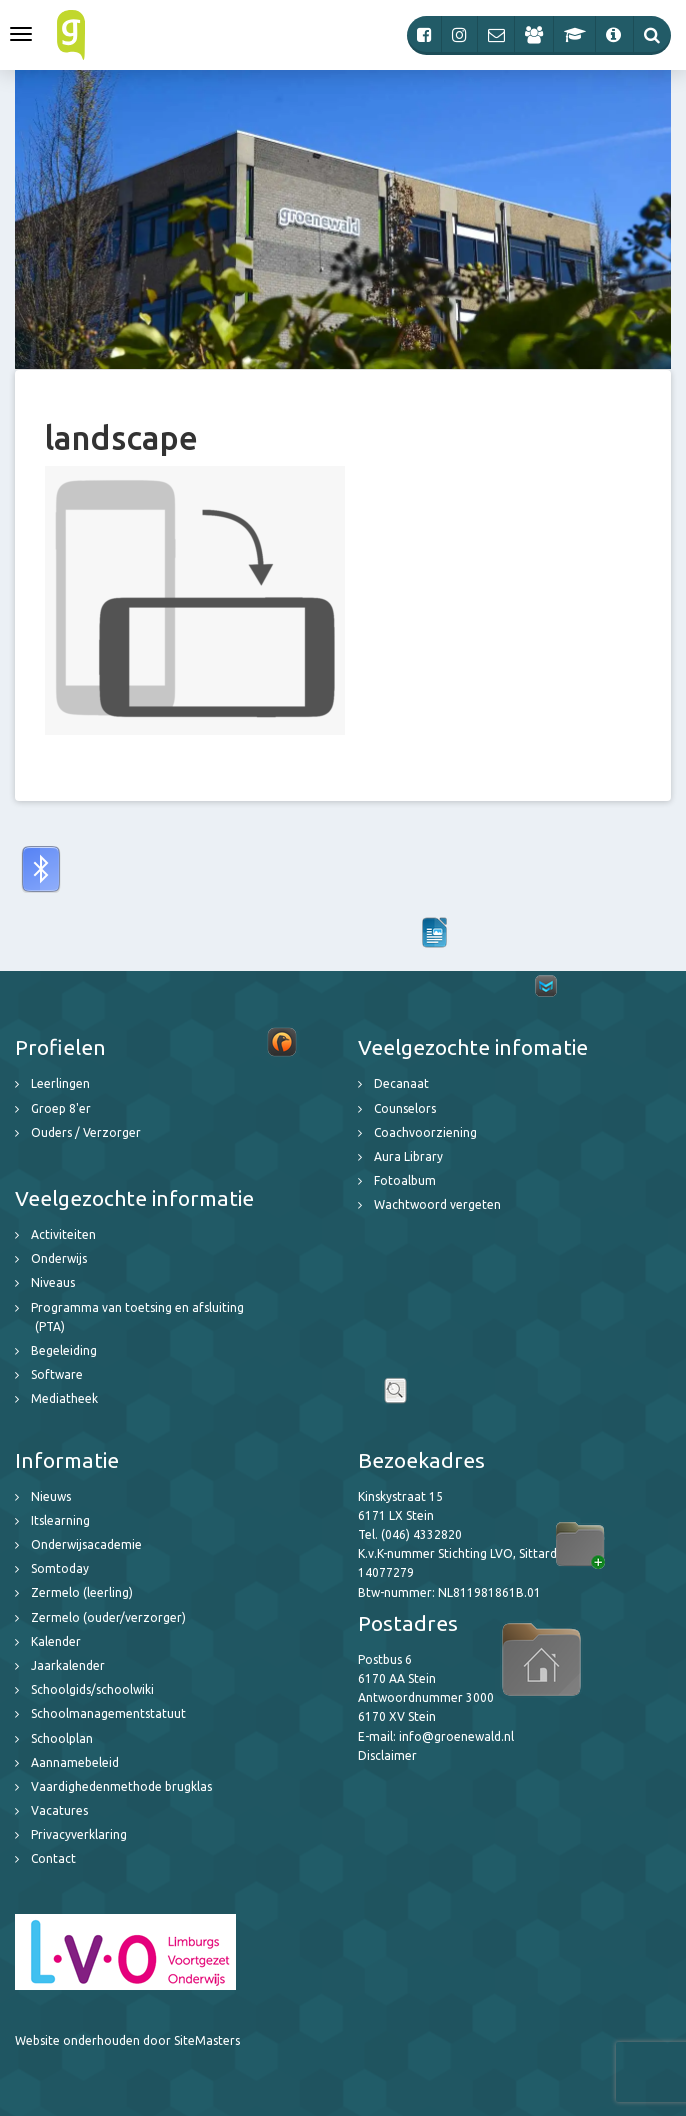 Image resolution: width=686 pixels, height=2116 pixels. I want to click on create a new folder, so click(580, 1544).